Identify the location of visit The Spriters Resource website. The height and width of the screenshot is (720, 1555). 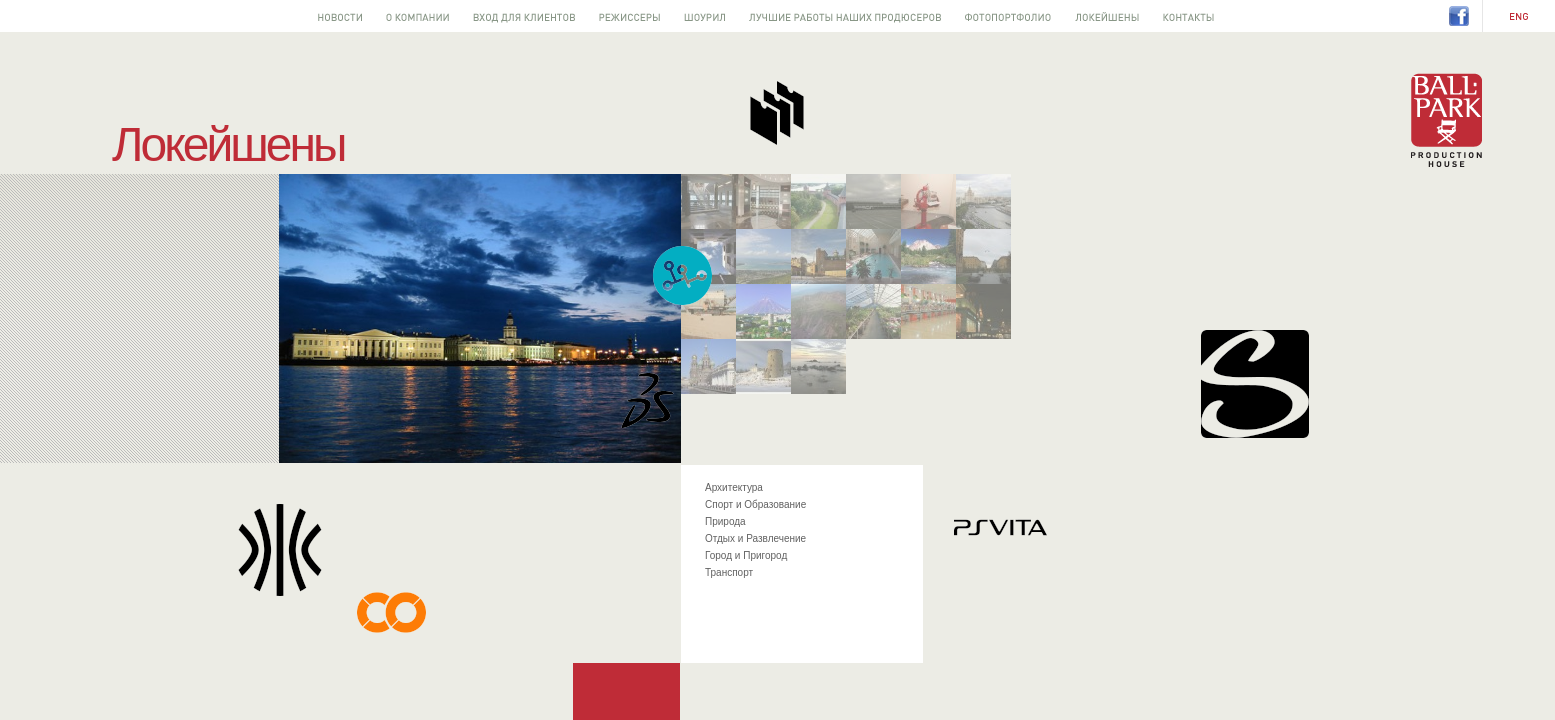
(1255, 384).